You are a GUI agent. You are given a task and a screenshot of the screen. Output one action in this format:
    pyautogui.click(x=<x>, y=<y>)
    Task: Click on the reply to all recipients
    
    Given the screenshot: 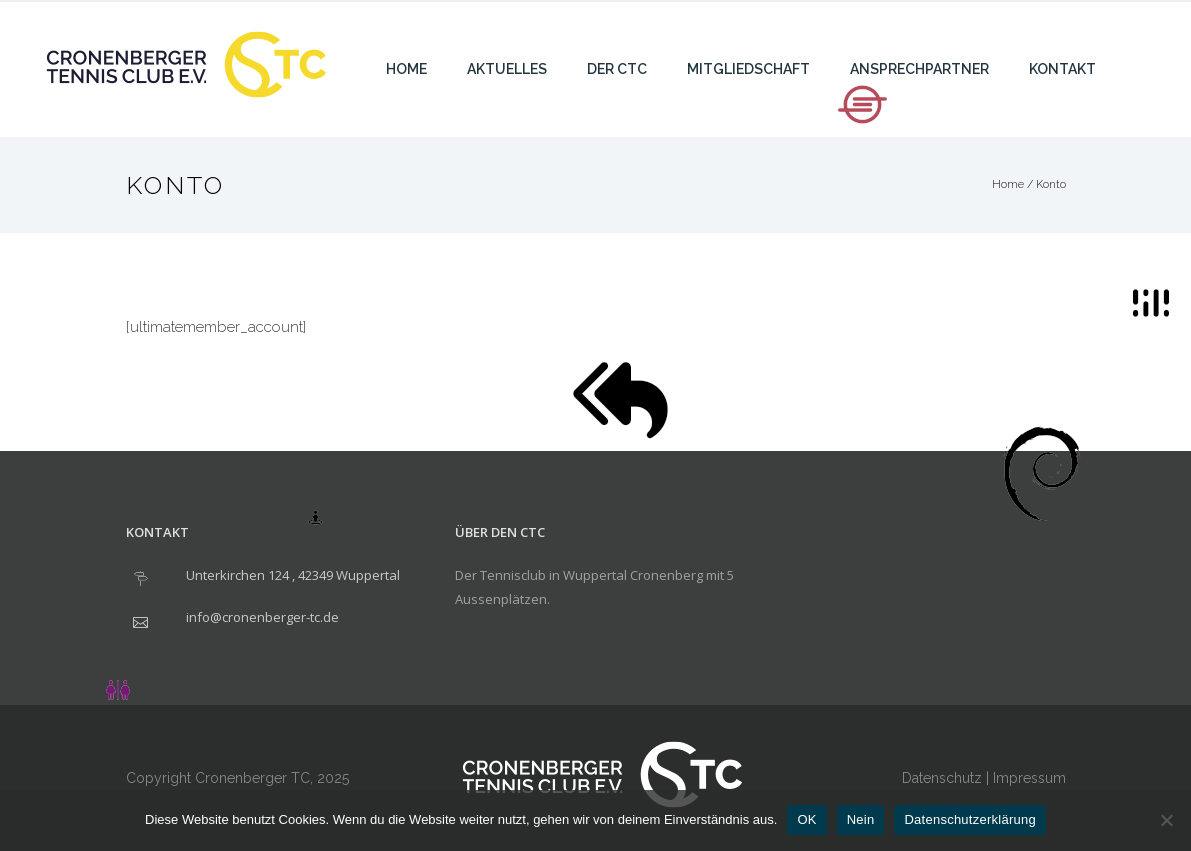 What is the action you would take?
    pyautogui.click(x=620, y=401)
    